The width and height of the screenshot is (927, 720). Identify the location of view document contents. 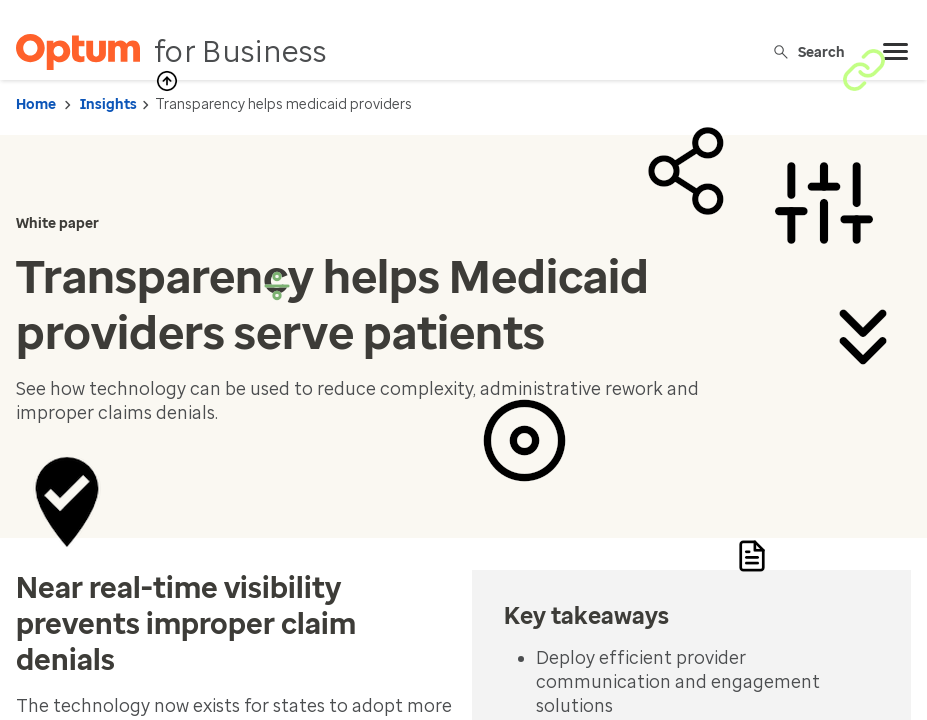
(752, 556).